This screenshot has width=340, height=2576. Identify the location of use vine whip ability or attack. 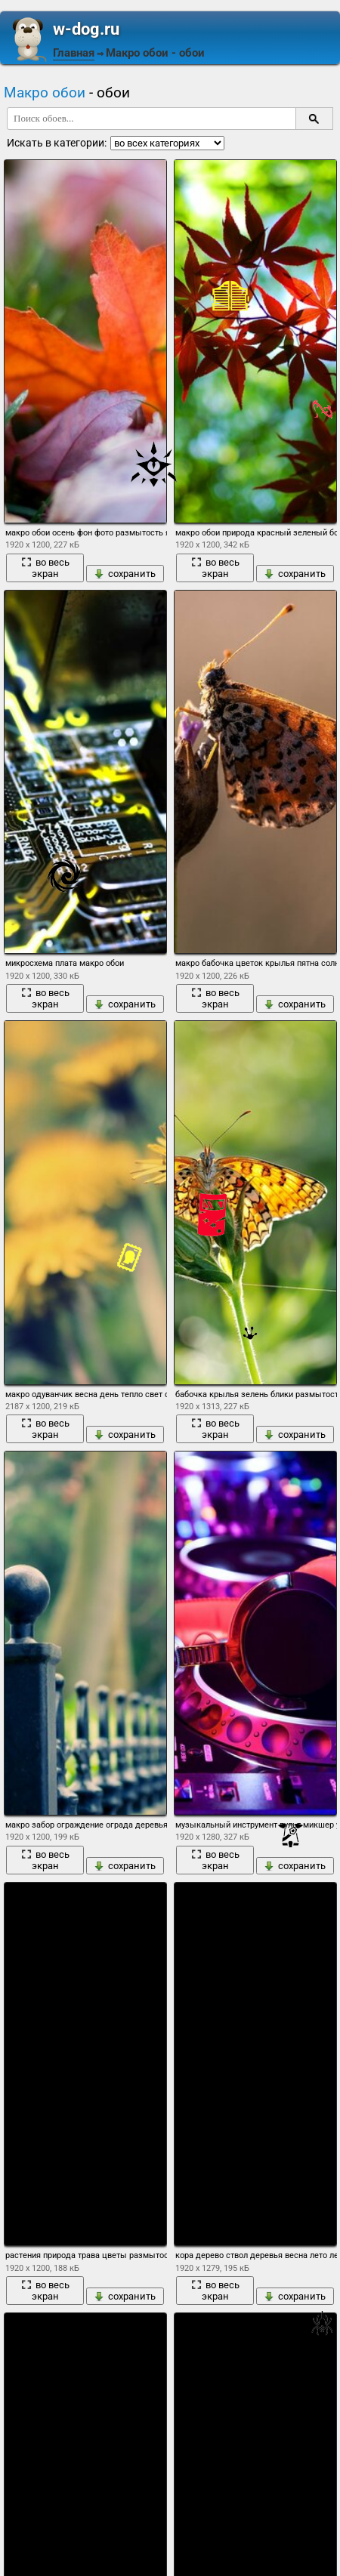
(323, 409).